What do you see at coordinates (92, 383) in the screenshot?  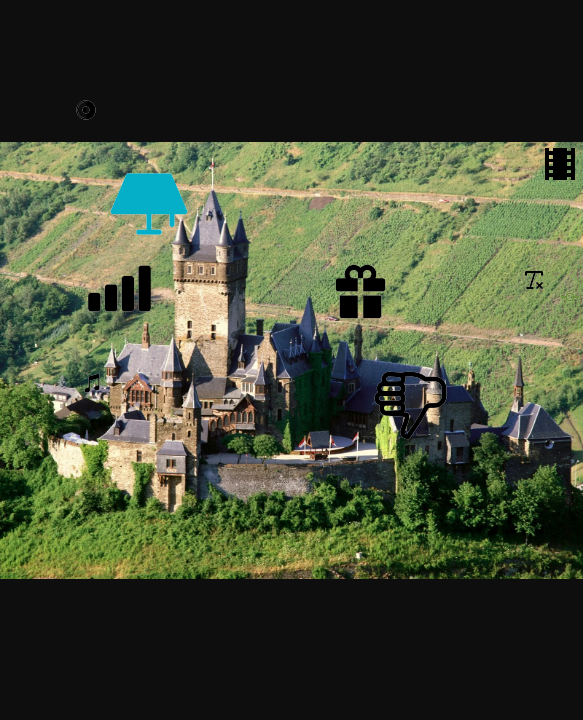 I see `access music library or player` at bounding box center [92, 383].